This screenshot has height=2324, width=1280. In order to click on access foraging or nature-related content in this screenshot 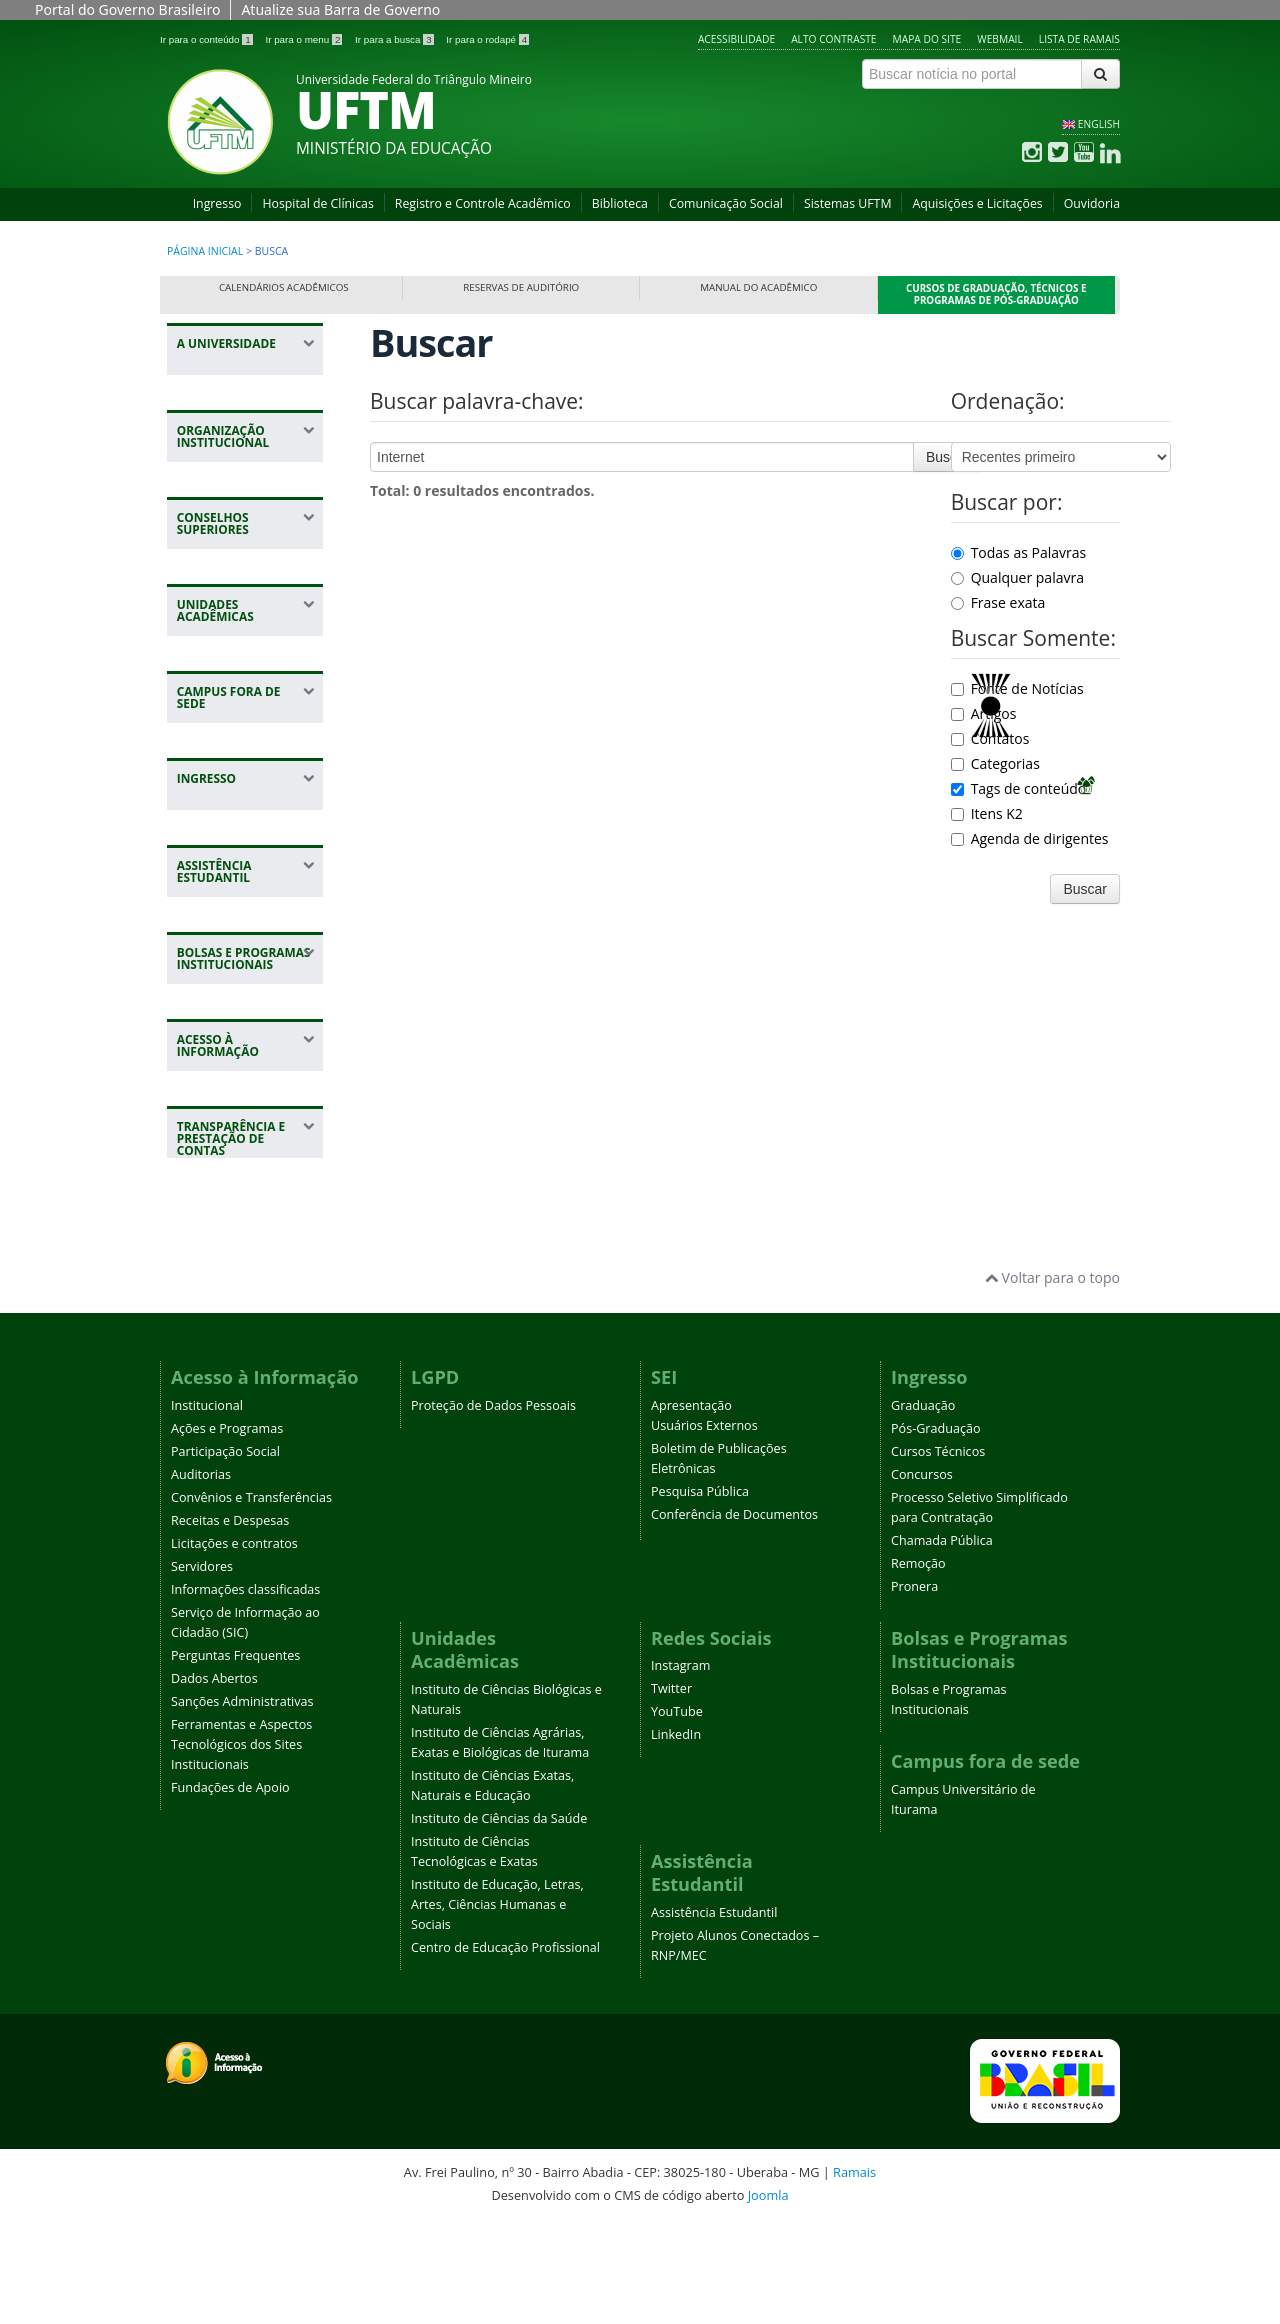, I will do `click(1086, 785)`.